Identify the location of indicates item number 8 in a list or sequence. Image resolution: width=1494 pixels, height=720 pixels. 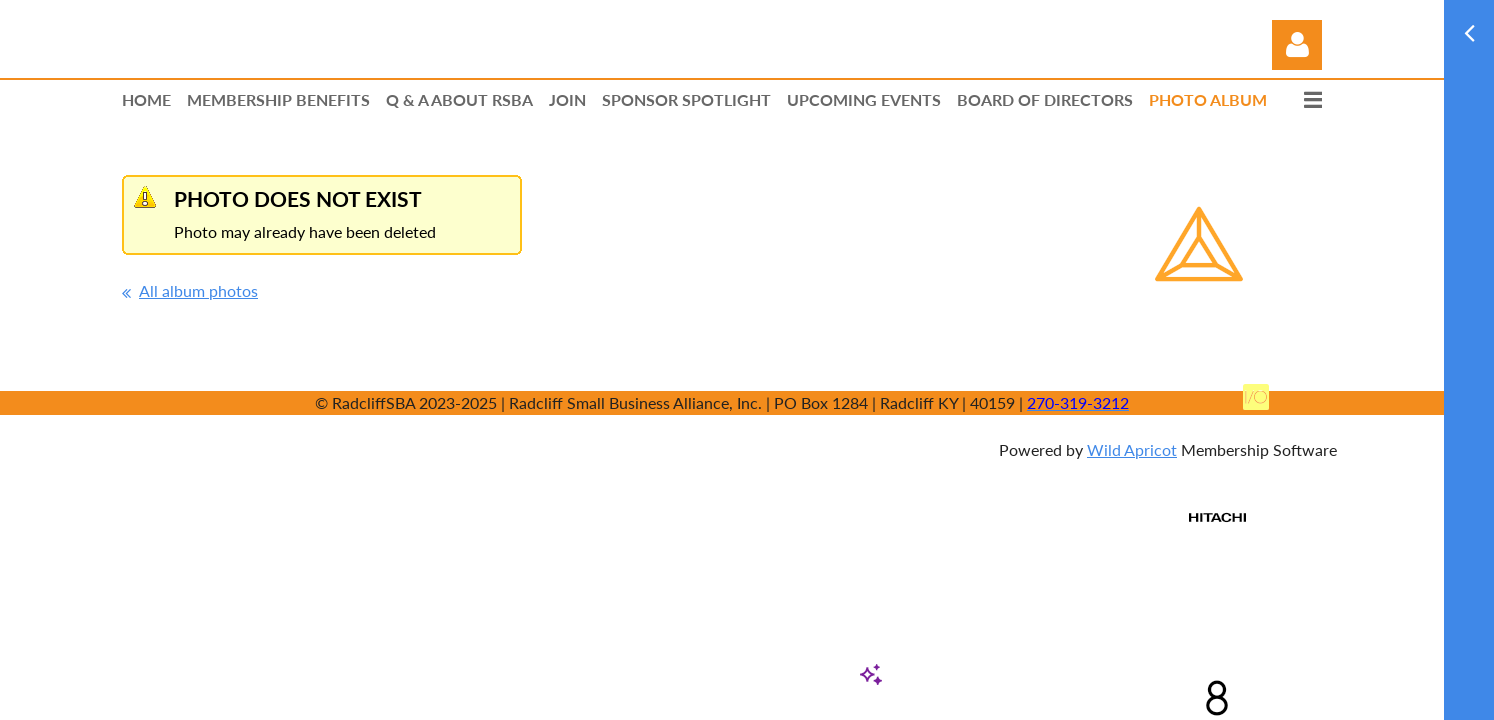
(1217, 698).